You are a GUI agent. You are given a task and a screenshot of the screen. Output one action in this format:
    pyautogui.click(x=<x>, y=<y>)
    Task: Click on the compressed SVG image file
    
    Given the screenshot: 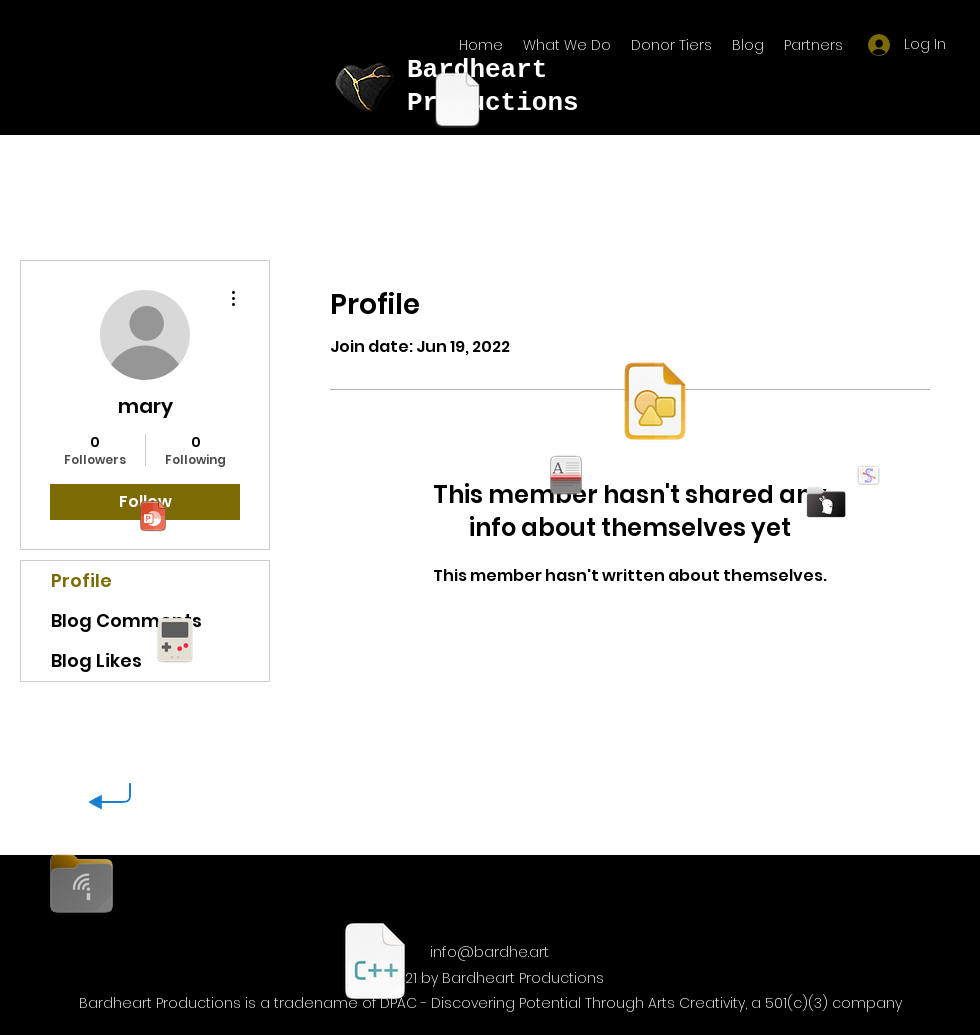 What is the action you would take?
    pyautogui.click(x=868, y=474)
    